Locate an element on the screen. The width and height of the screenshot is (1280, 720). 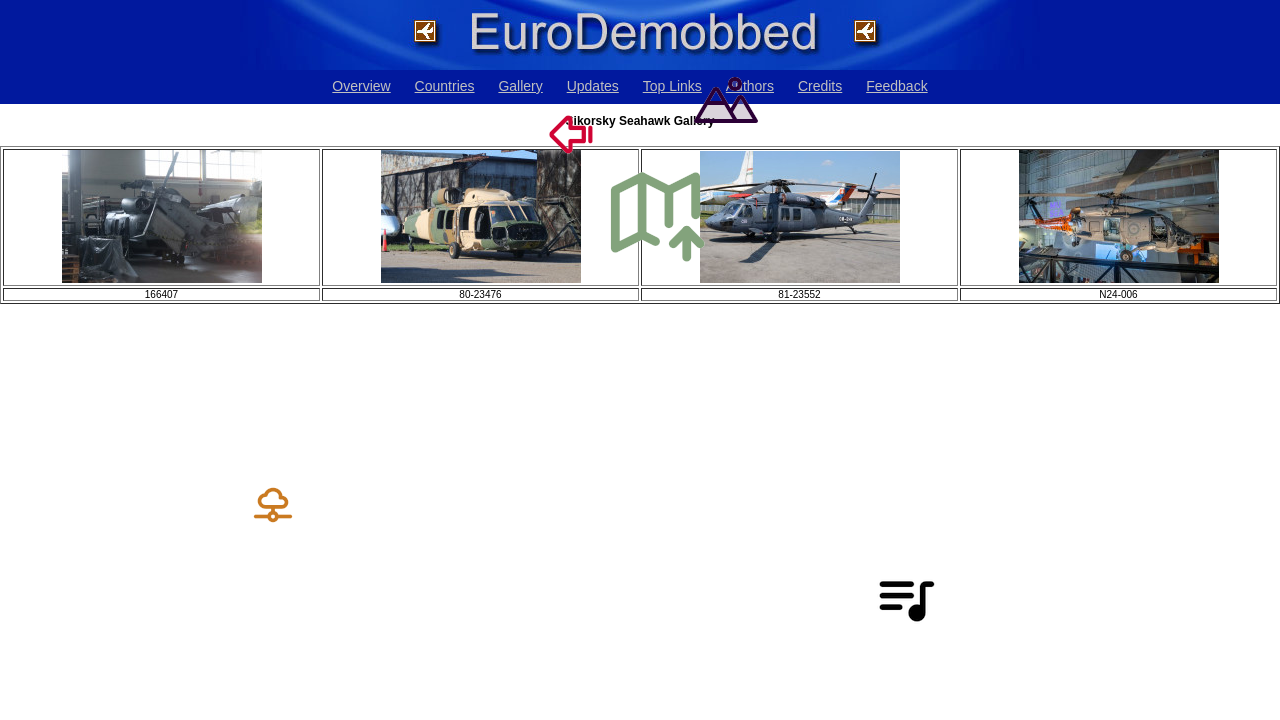
cloud data sync or connection status is located at coordinates (273, 505).